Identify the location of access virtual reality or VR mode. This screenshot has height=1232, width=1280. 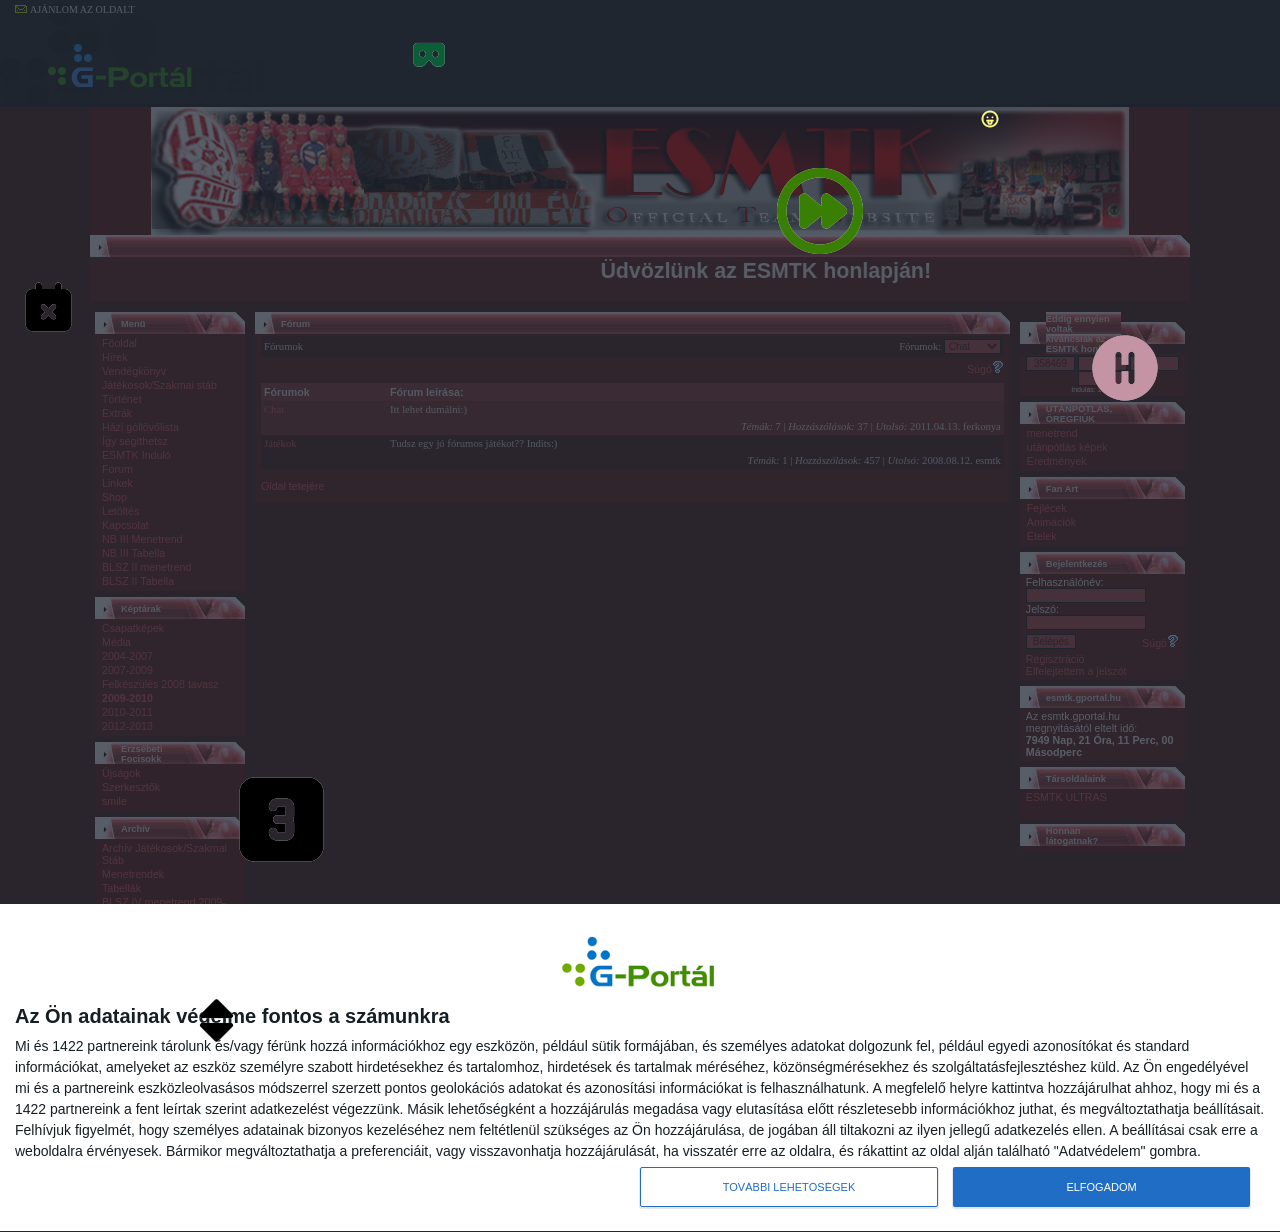
(429, 54).